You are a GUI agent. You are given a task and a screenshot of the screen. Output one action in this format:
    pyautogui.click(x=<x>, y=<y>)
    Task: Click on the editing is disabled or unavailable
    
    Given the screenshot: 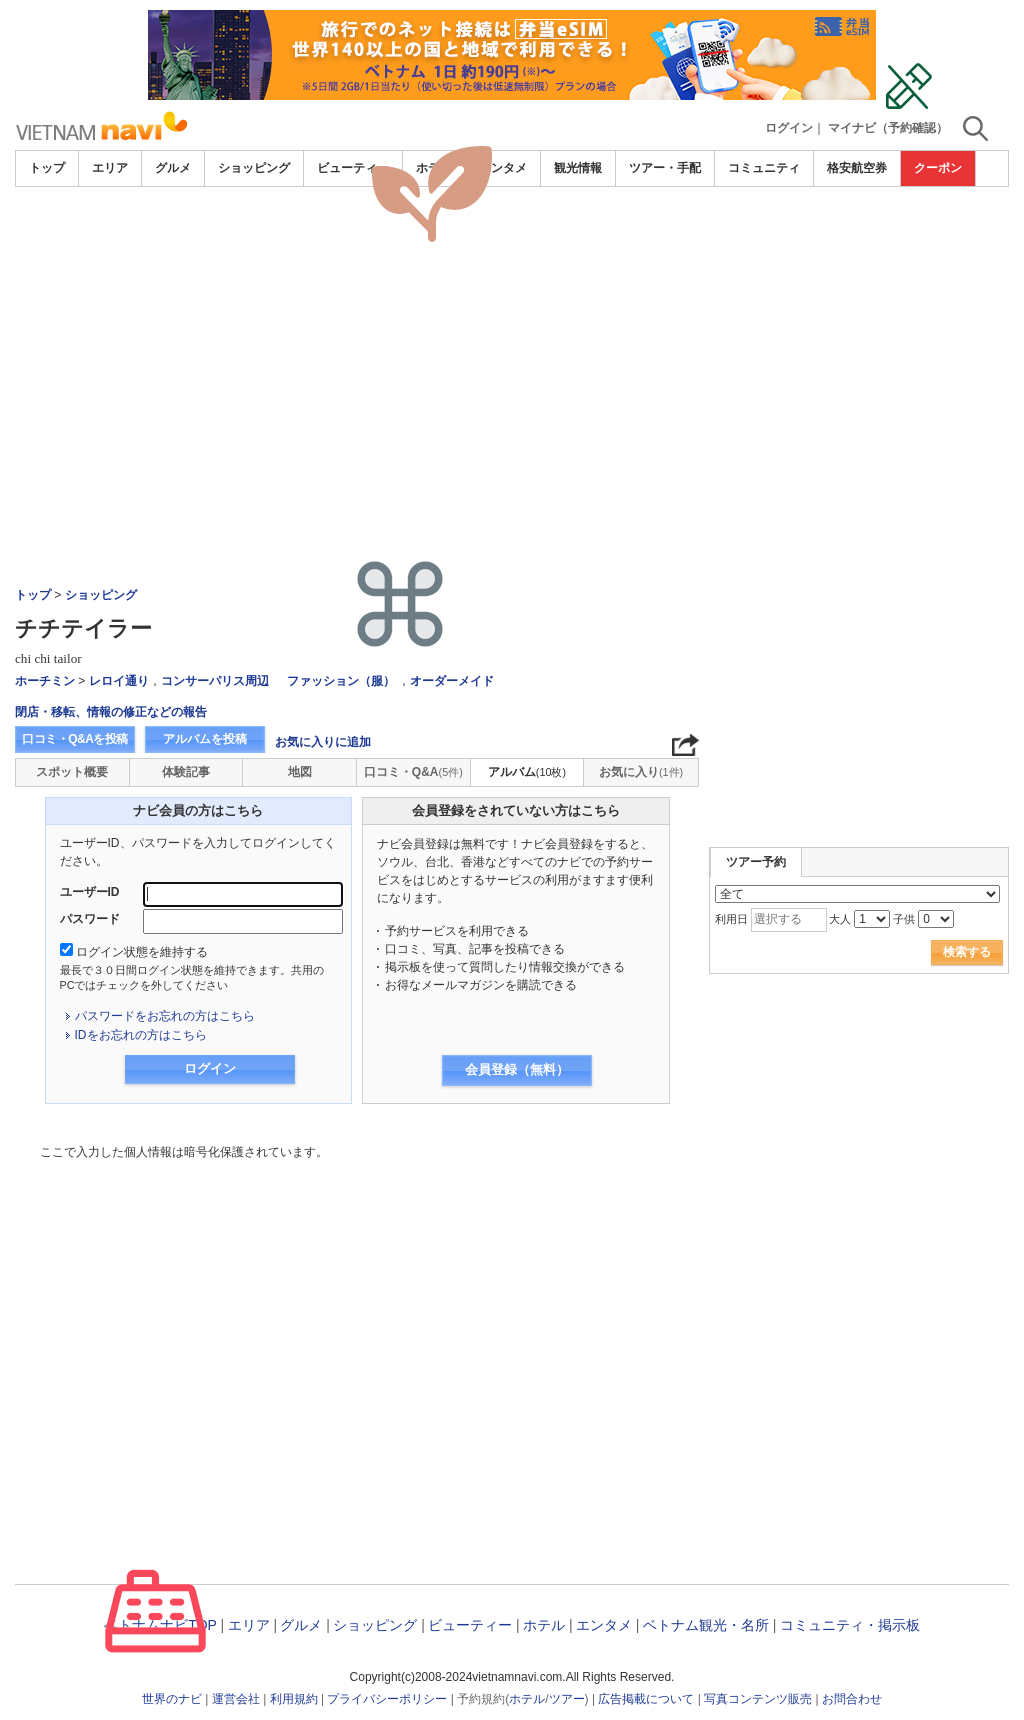 What is the action you would take?
    pyautogui.click(x=908, y=87)
    